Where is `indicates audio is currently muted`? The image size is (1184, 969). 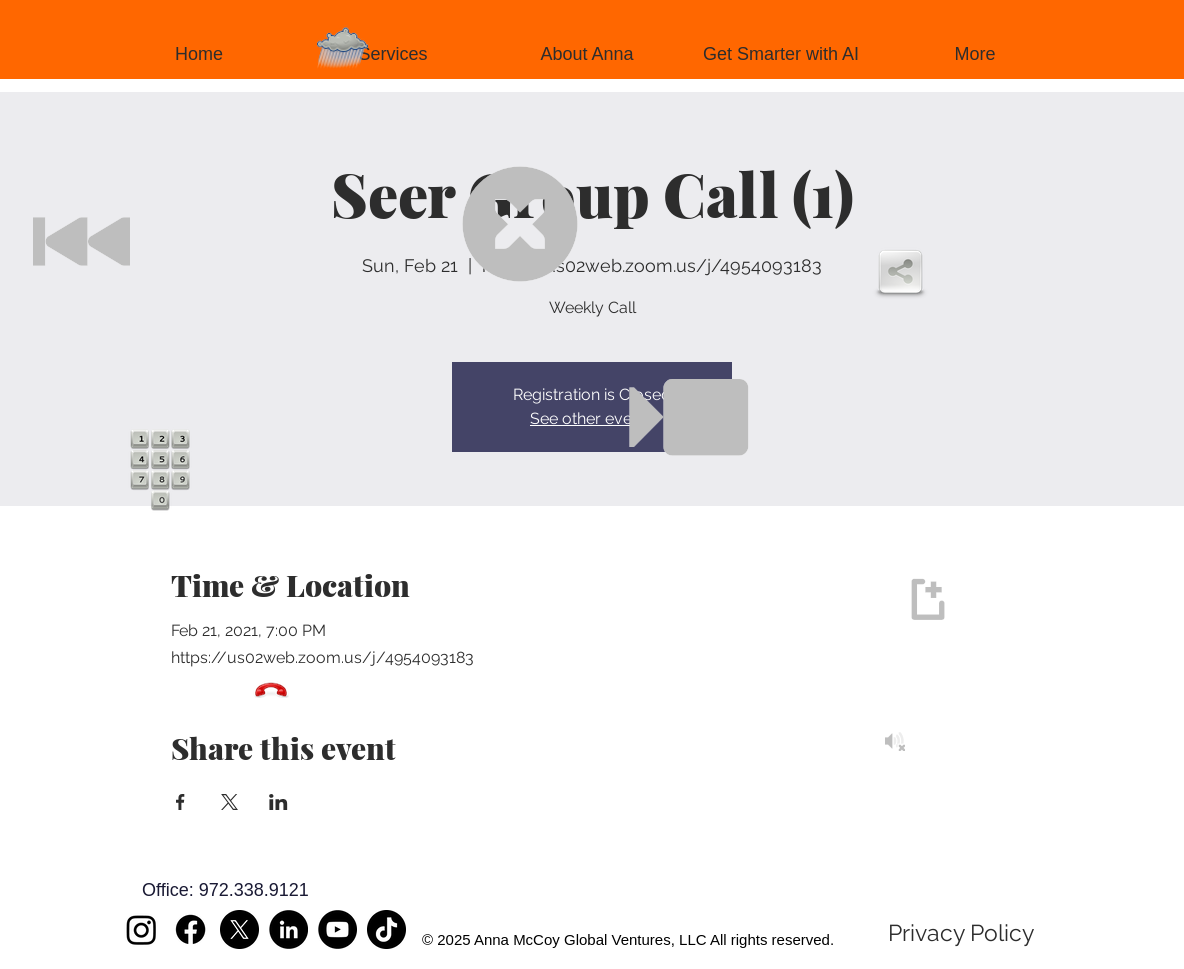 indicates audio is currently muted is located at coordinates (895, 741).